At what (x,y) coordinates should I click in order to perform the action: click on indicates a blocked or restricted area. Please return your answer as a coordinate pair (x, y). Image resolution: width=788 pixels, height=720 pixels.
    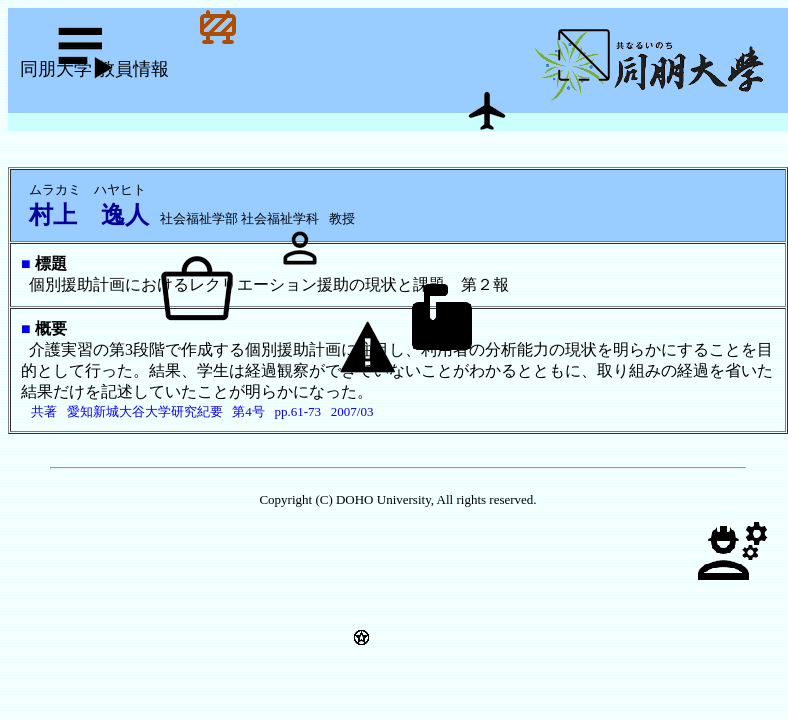
    Looking at the image, I should click on (218, 26).